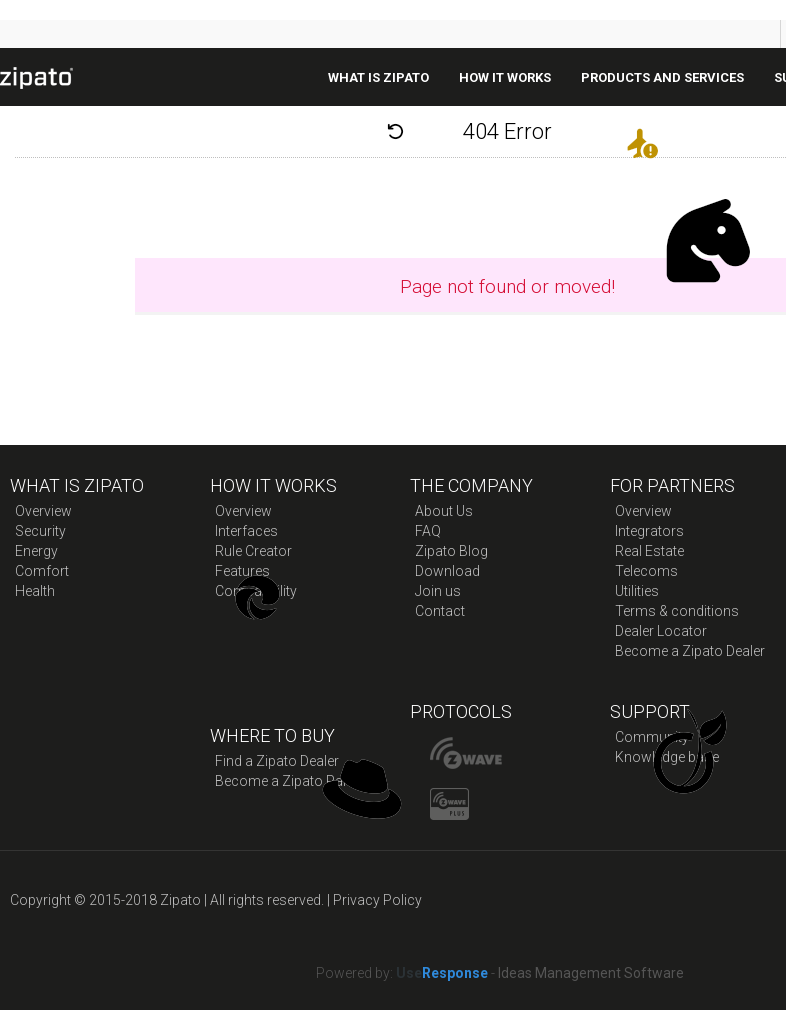 The image size is (786, 1010). What do you see at coordinates (395, 131) in the screenshot?
I see `undo the last action` at bounding box center [395, 131].